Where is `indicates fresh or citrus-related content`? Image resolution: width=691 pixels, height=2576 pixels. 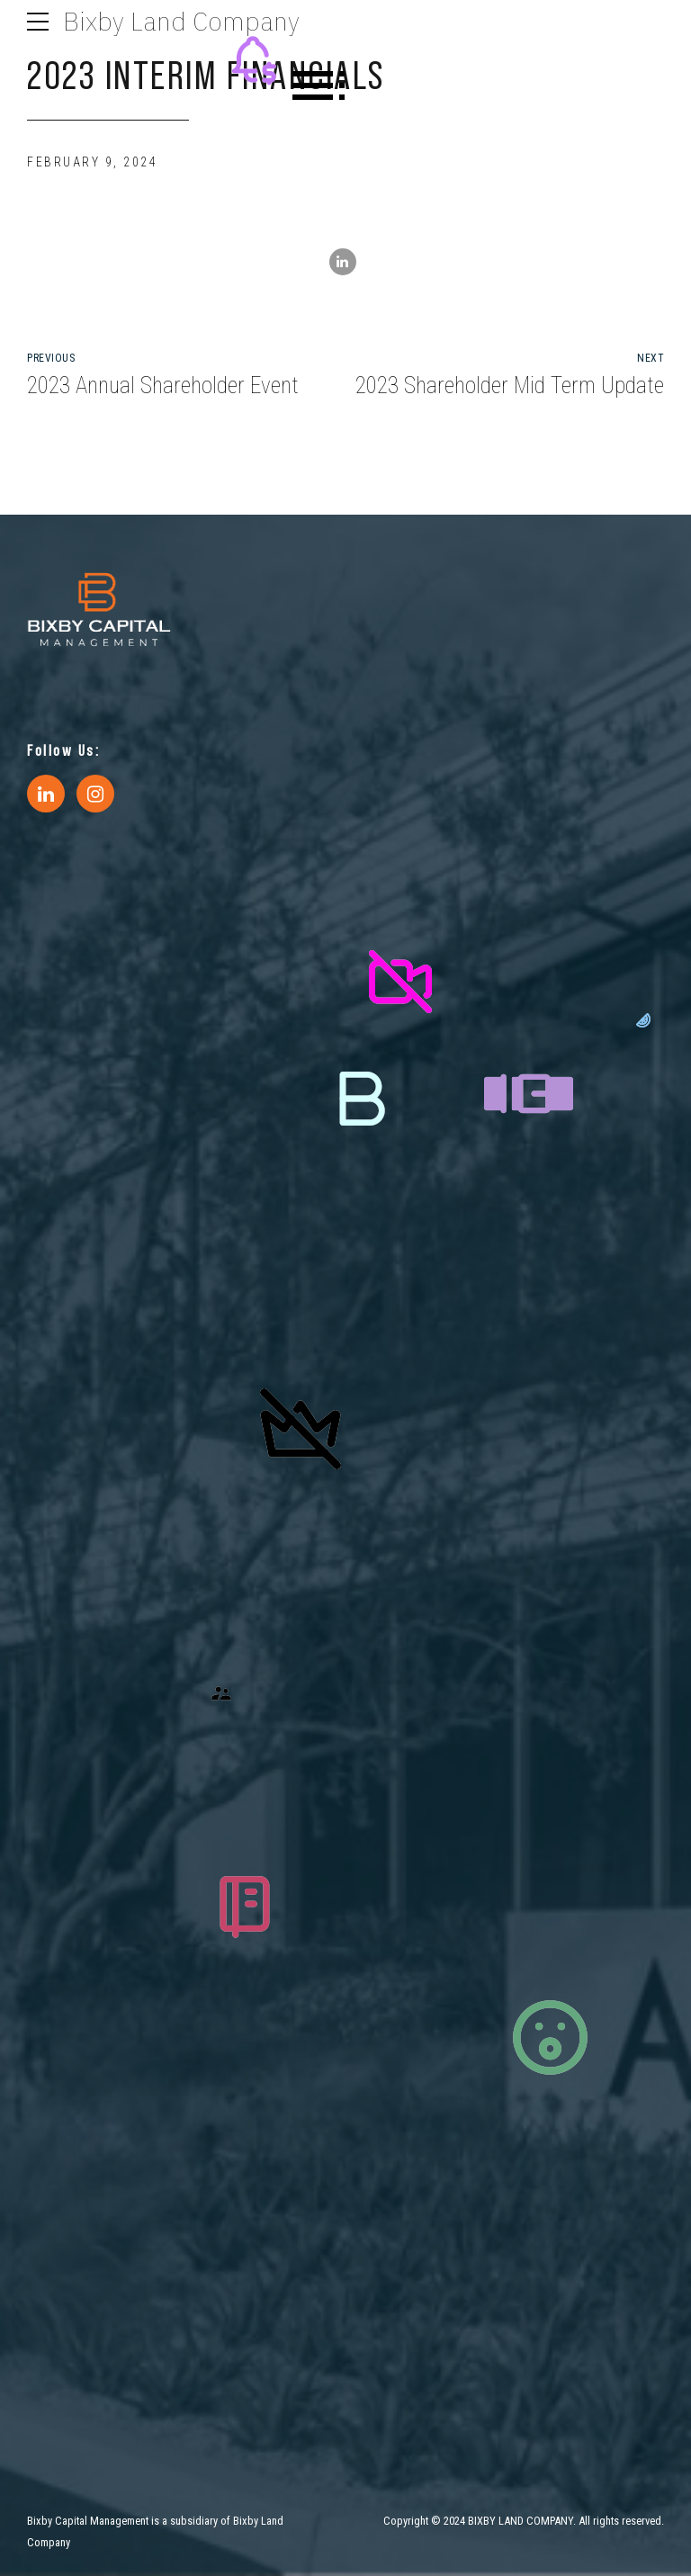 indicates fresh or citrus-related content is located at coordinates (643, 1020).